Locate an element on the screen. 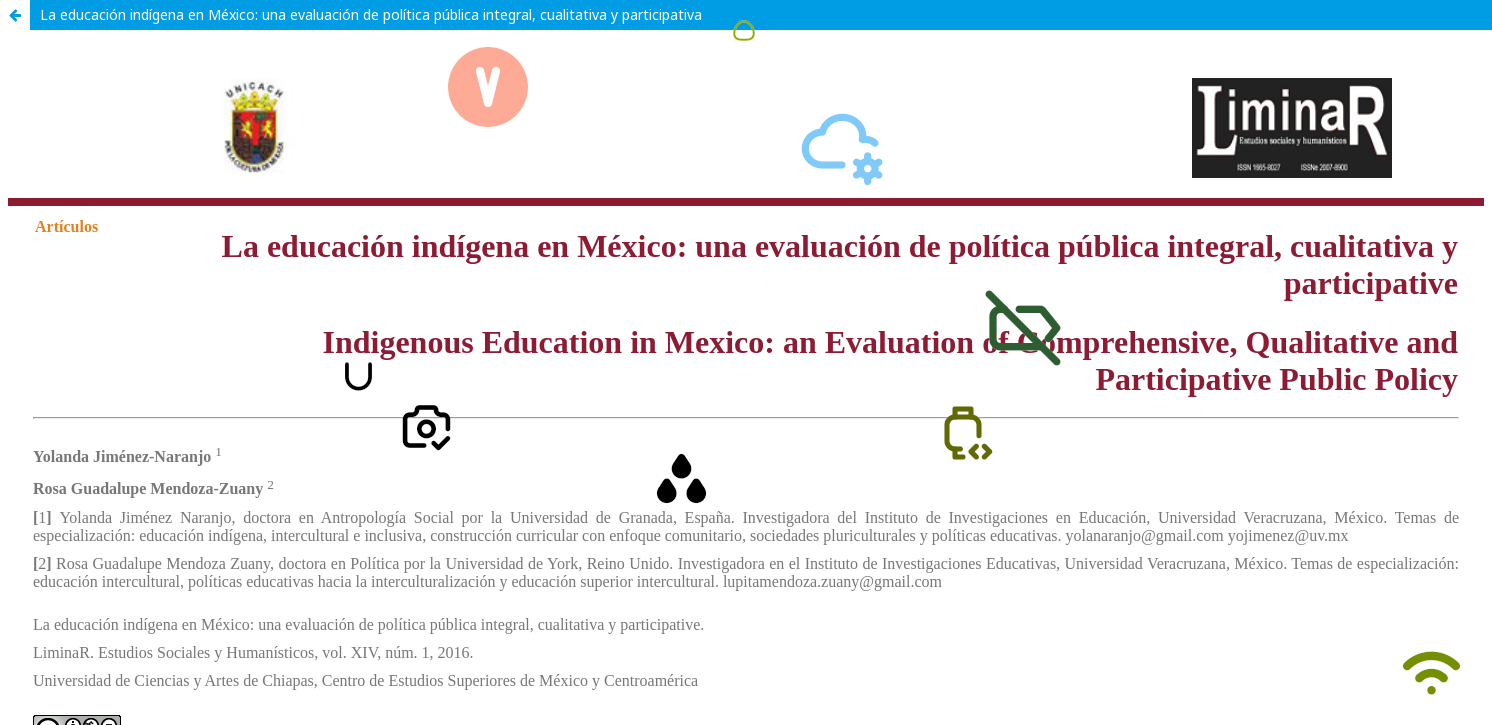 This screenshot has width=1492, height=725. access cloud service settings is located at coordinates (842, 143).